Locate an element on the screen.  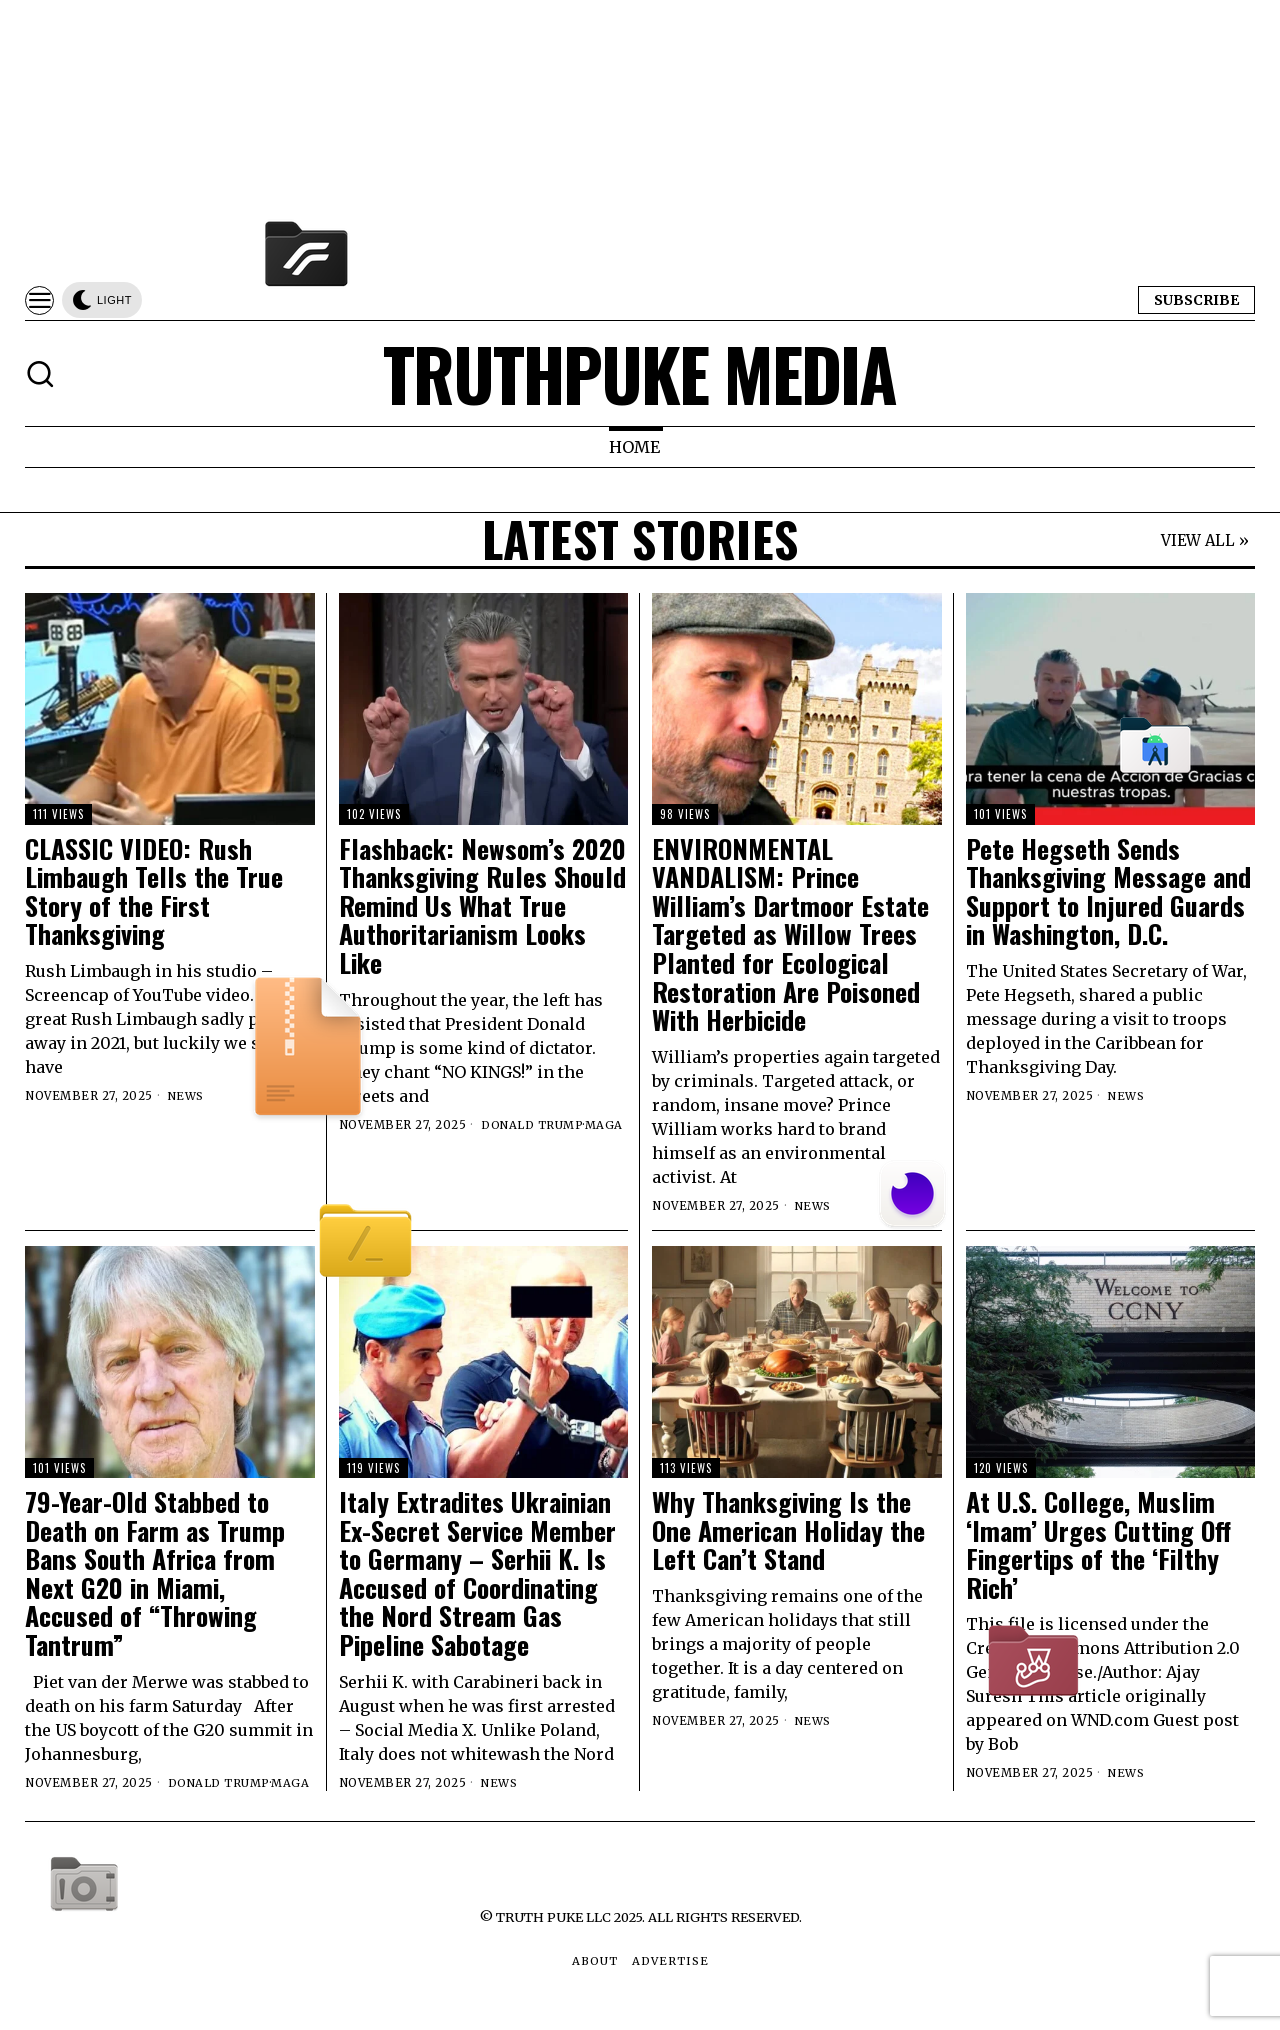
access a secure or locked folder is located at coordinates (84, 1885).